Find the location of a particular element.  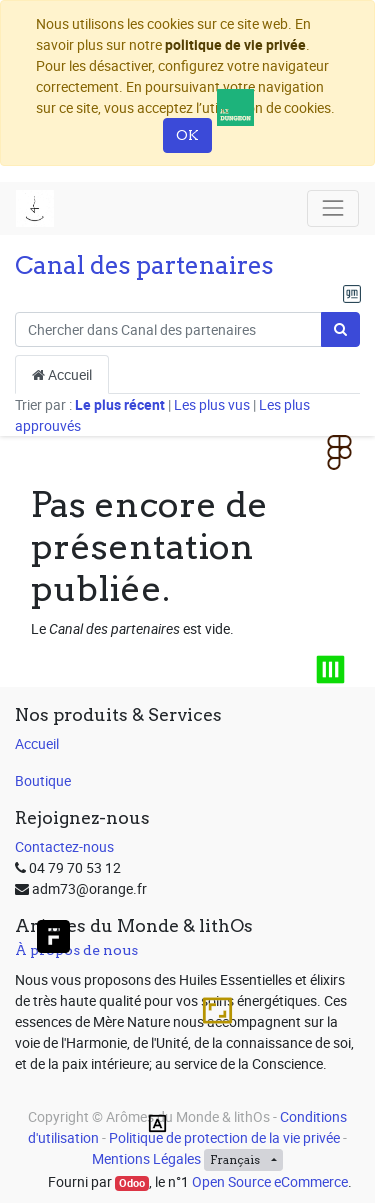

open AI Dungeon app is located at coordinates (235, 107).